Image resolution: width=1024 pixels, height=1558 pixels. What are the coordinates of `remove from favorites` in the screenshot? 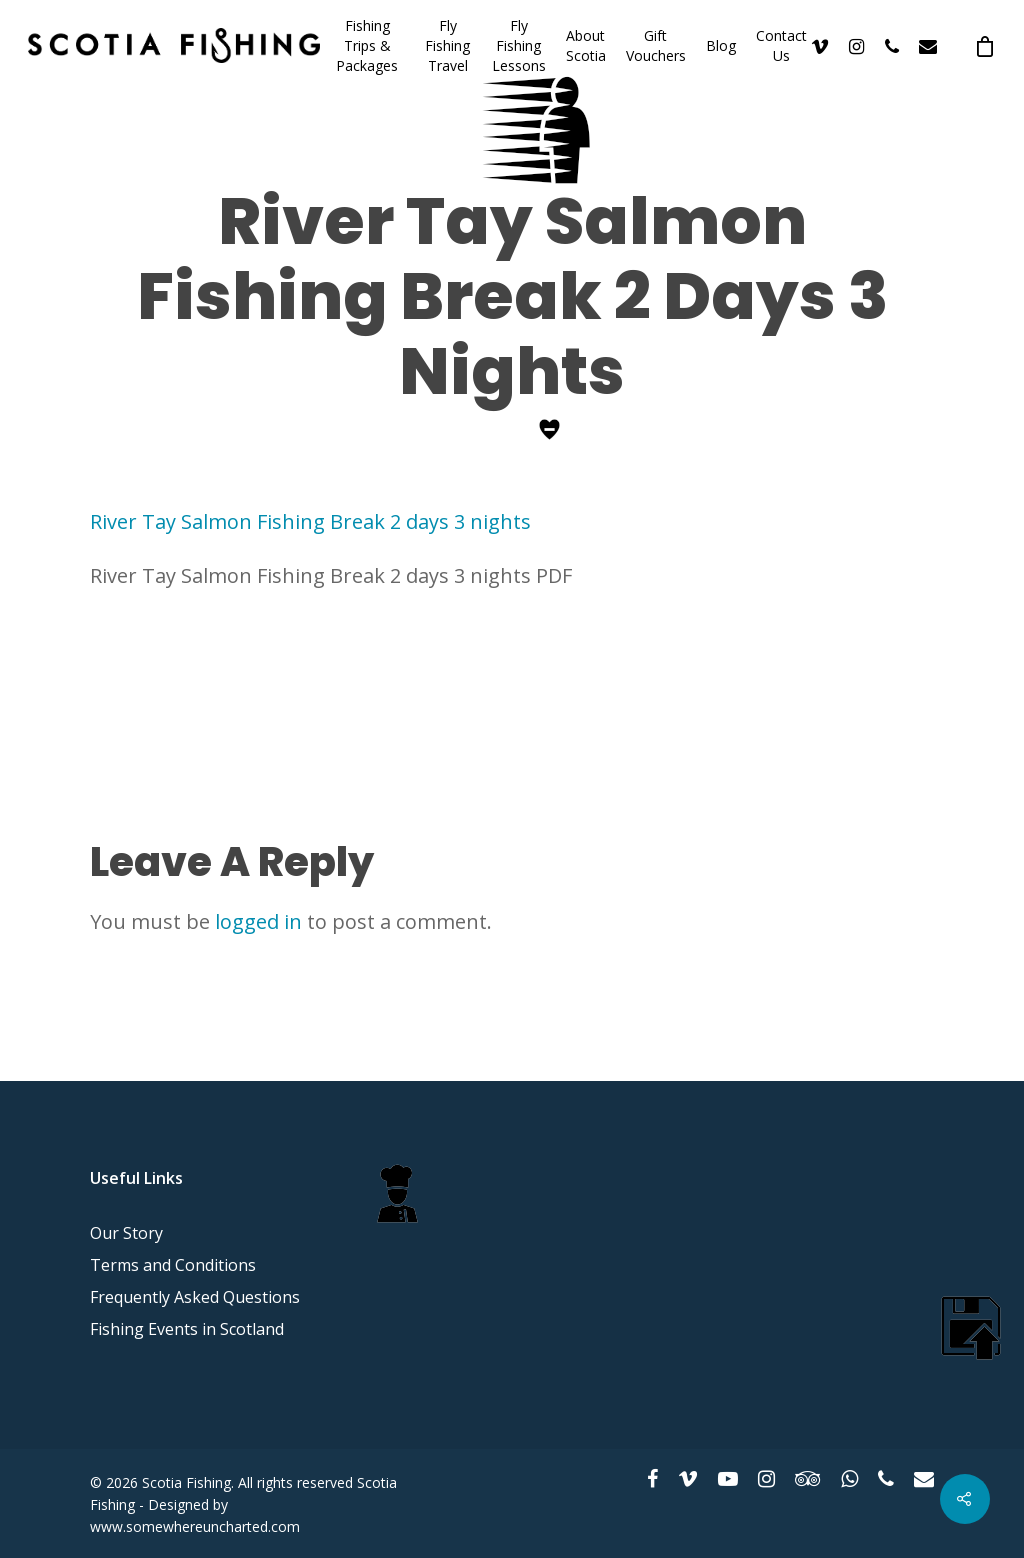 It's located at (549, 429).